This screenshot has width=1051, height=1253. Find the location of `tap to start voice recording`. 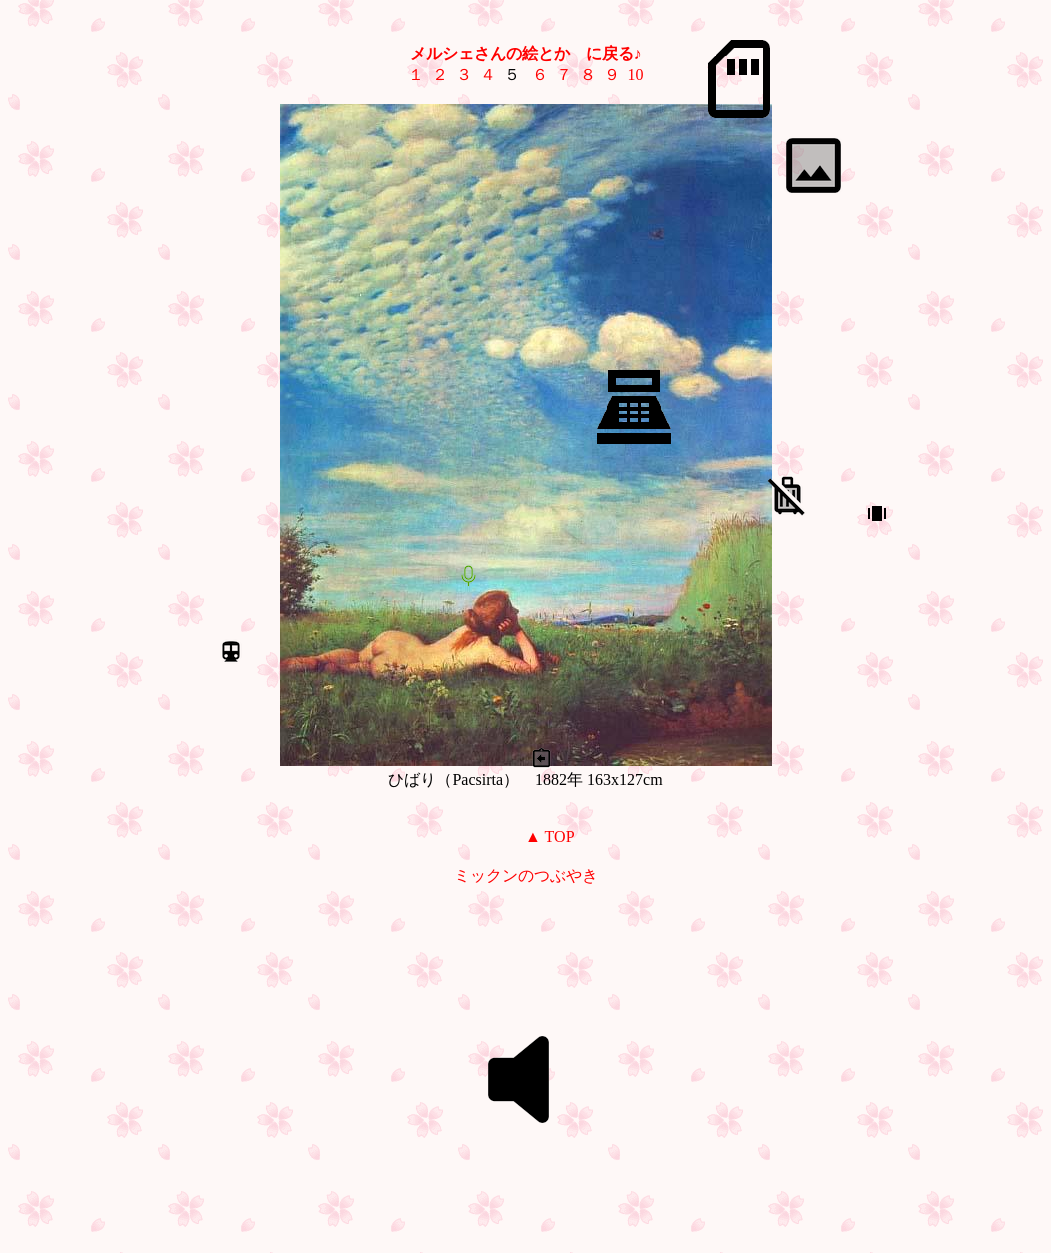

tap to start voice recording is located at coordinates (468, 575).